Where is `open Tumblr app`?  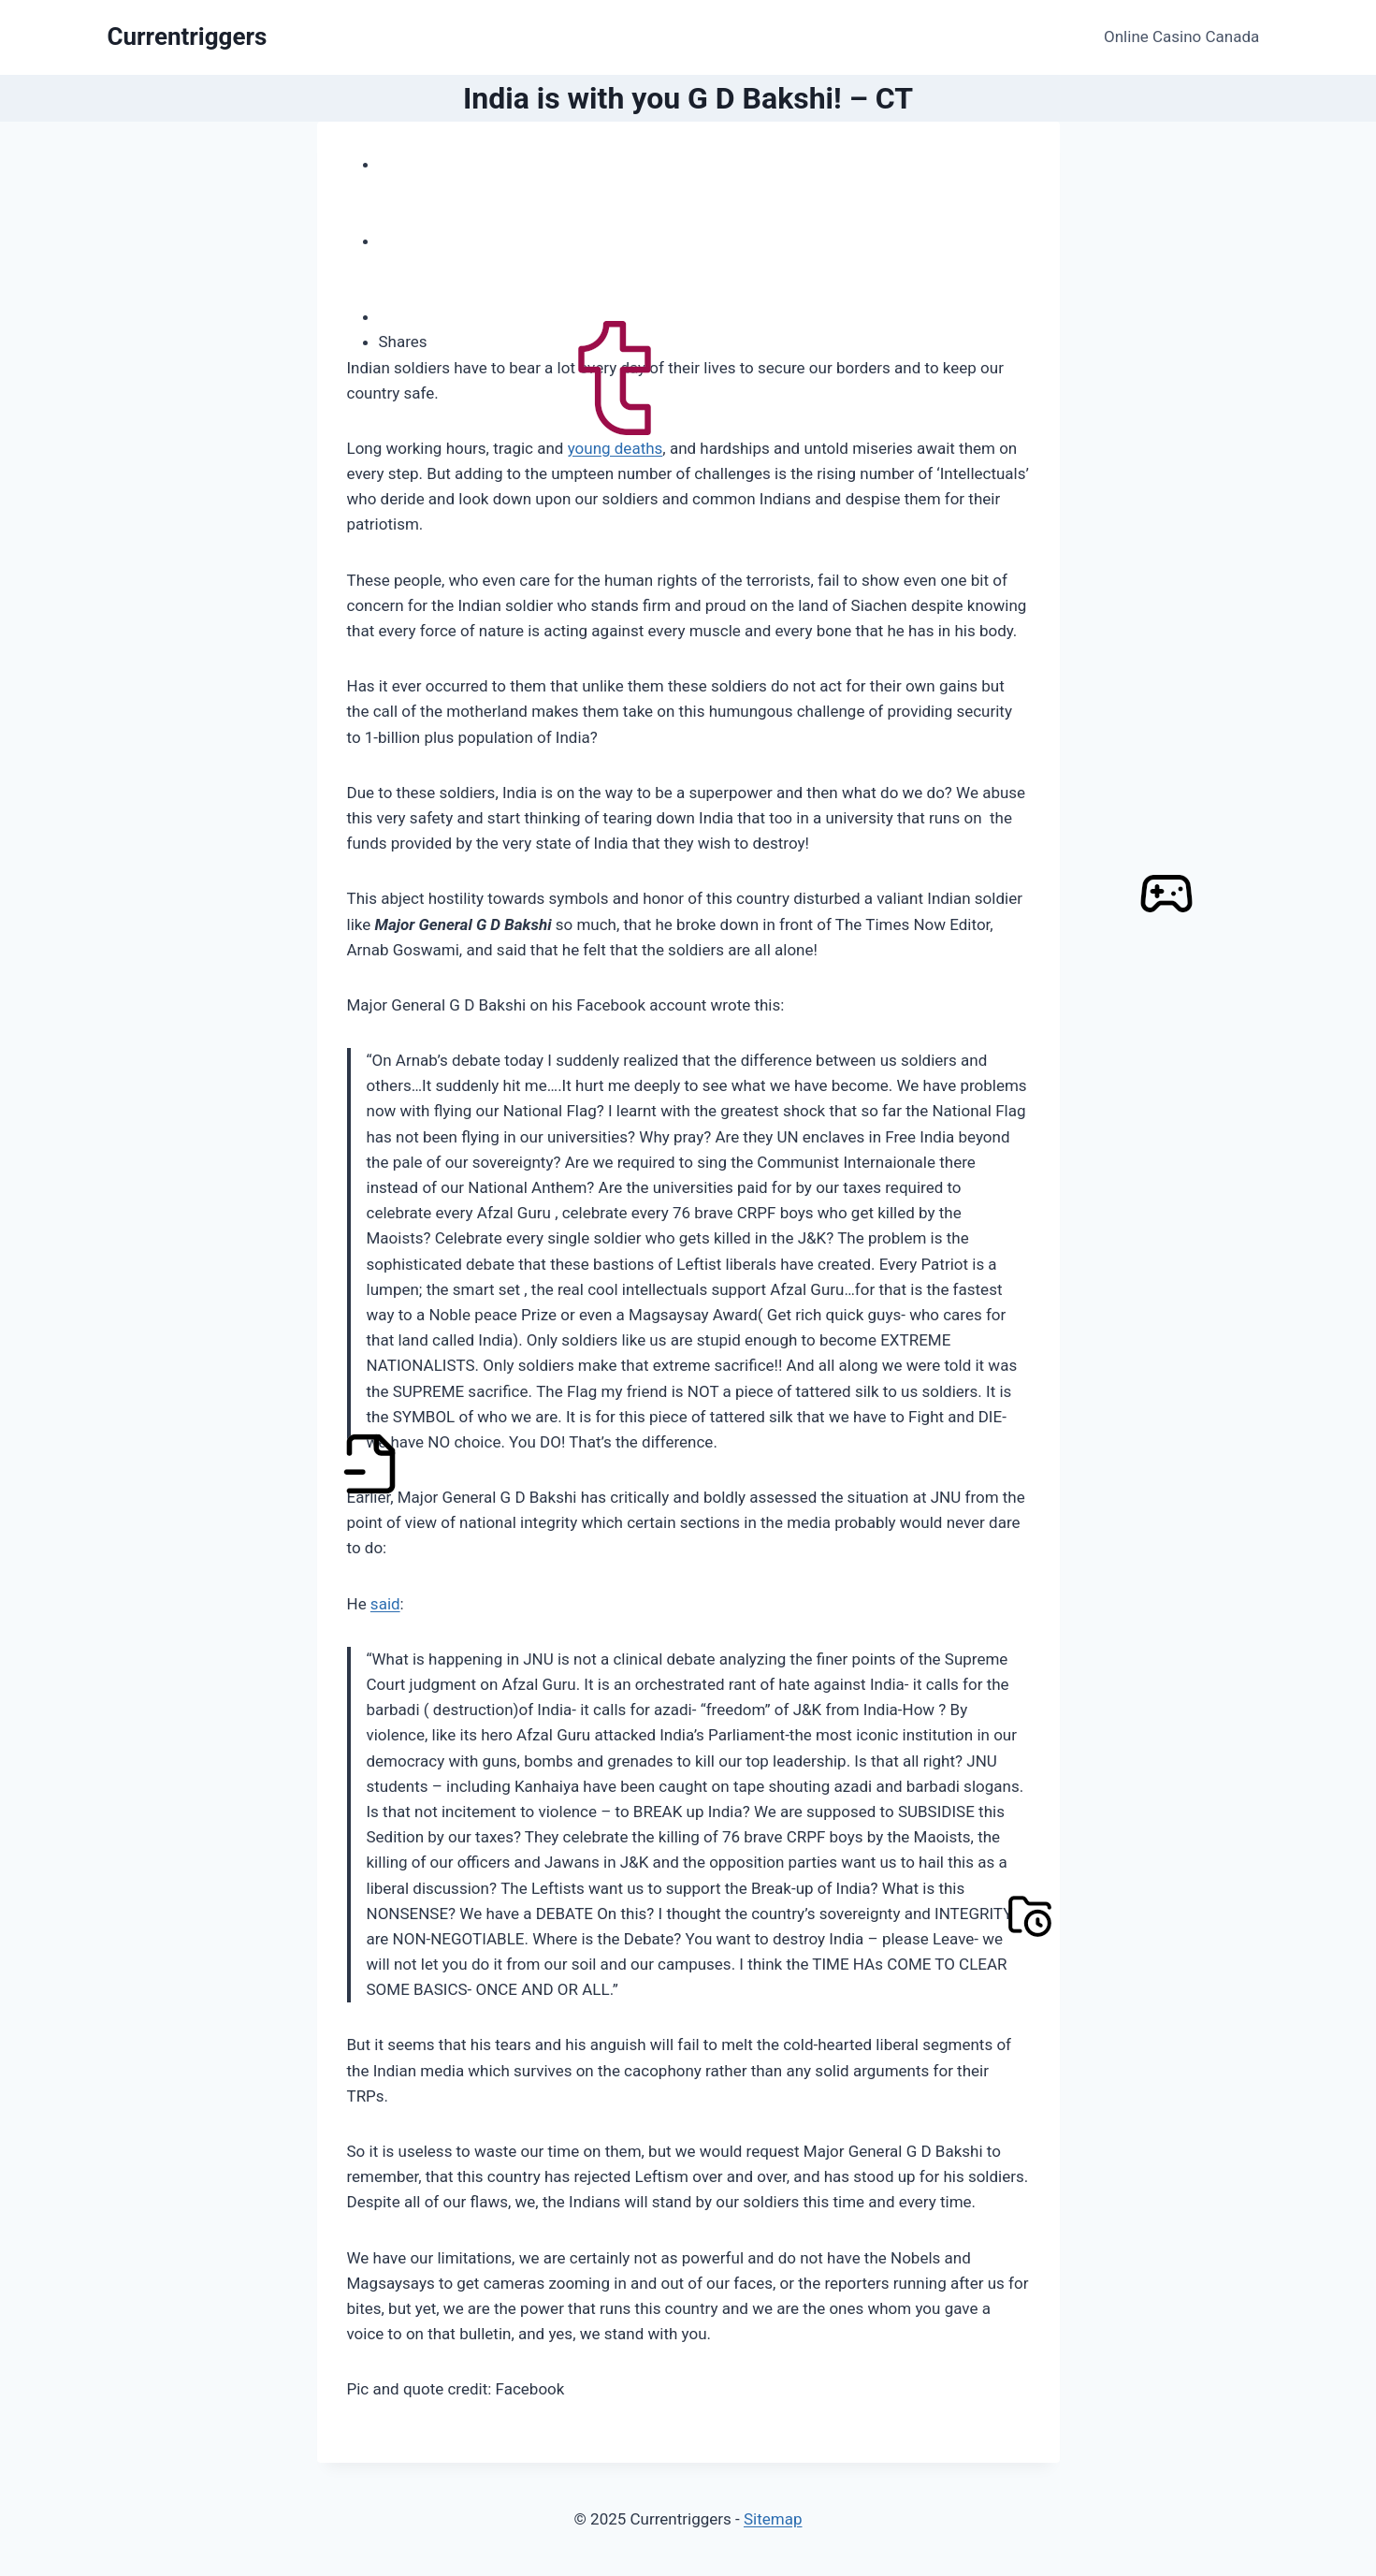
open Tumblr app is located at coordinates (615, 378).